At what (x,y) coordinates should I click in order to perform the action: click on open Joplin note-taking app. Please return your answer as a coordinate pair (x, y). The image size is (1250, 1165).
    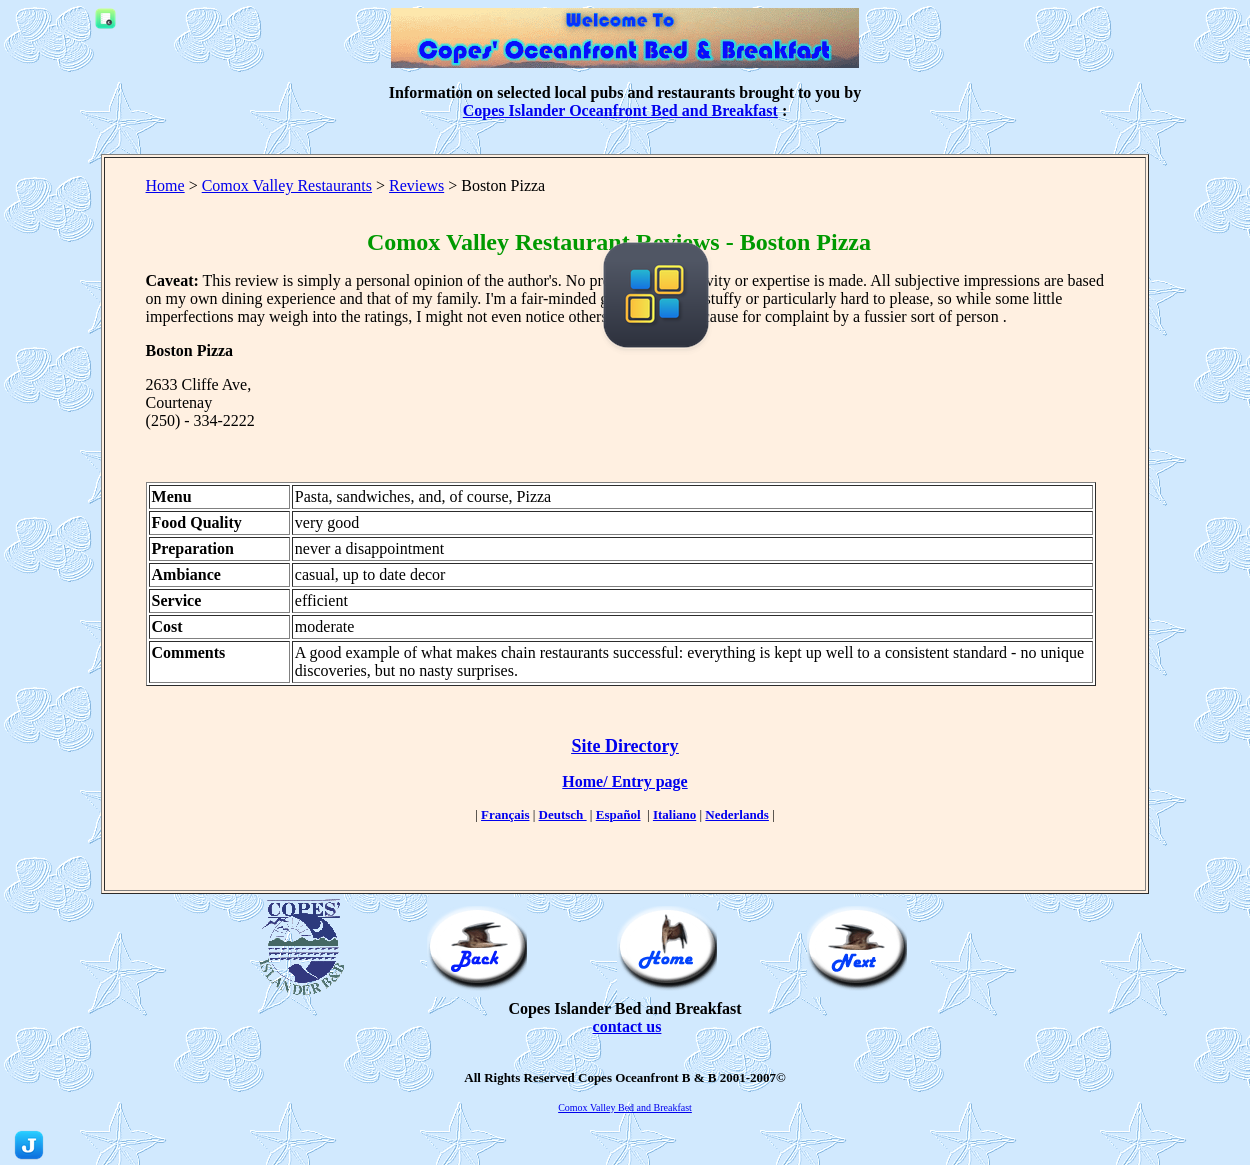
    Looking at the image, I should click on (29, 1145).